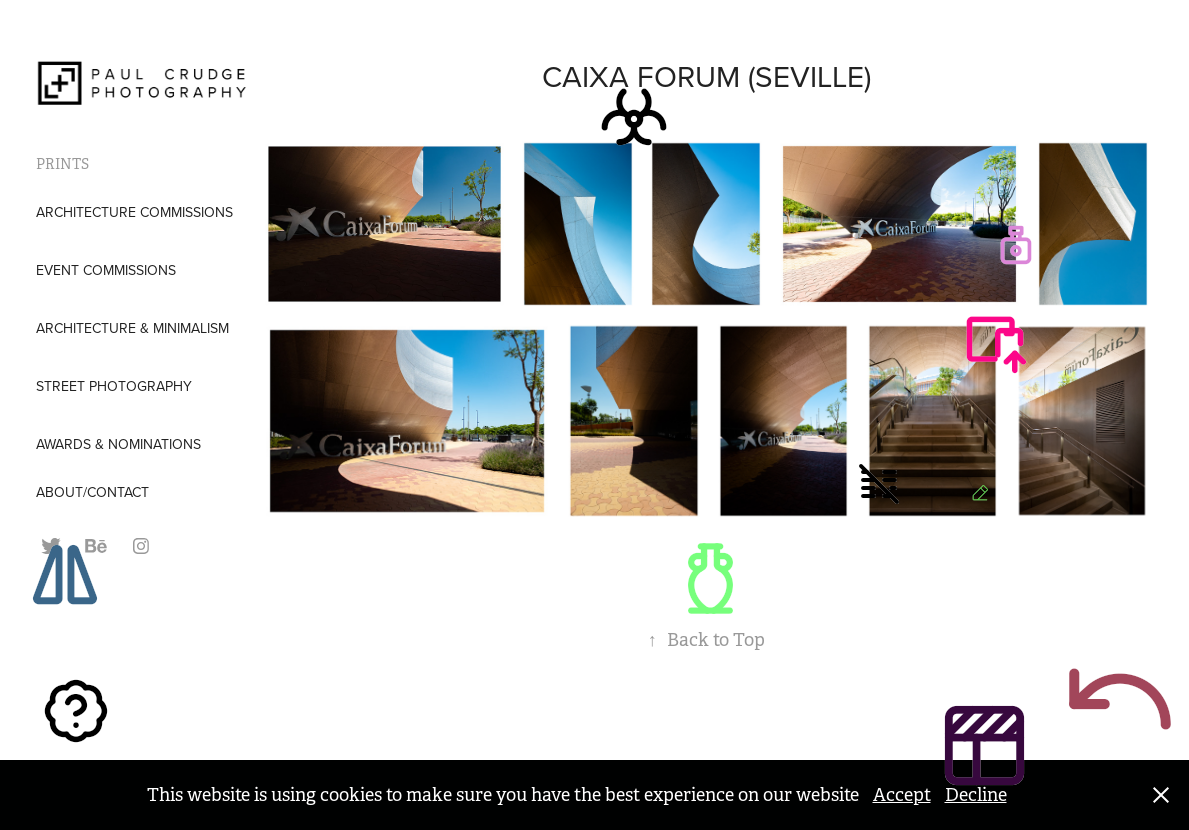 This screenshot has width=1189, height=830. I want to click on indicates hazardous or dangerous content, so click(634, 119).